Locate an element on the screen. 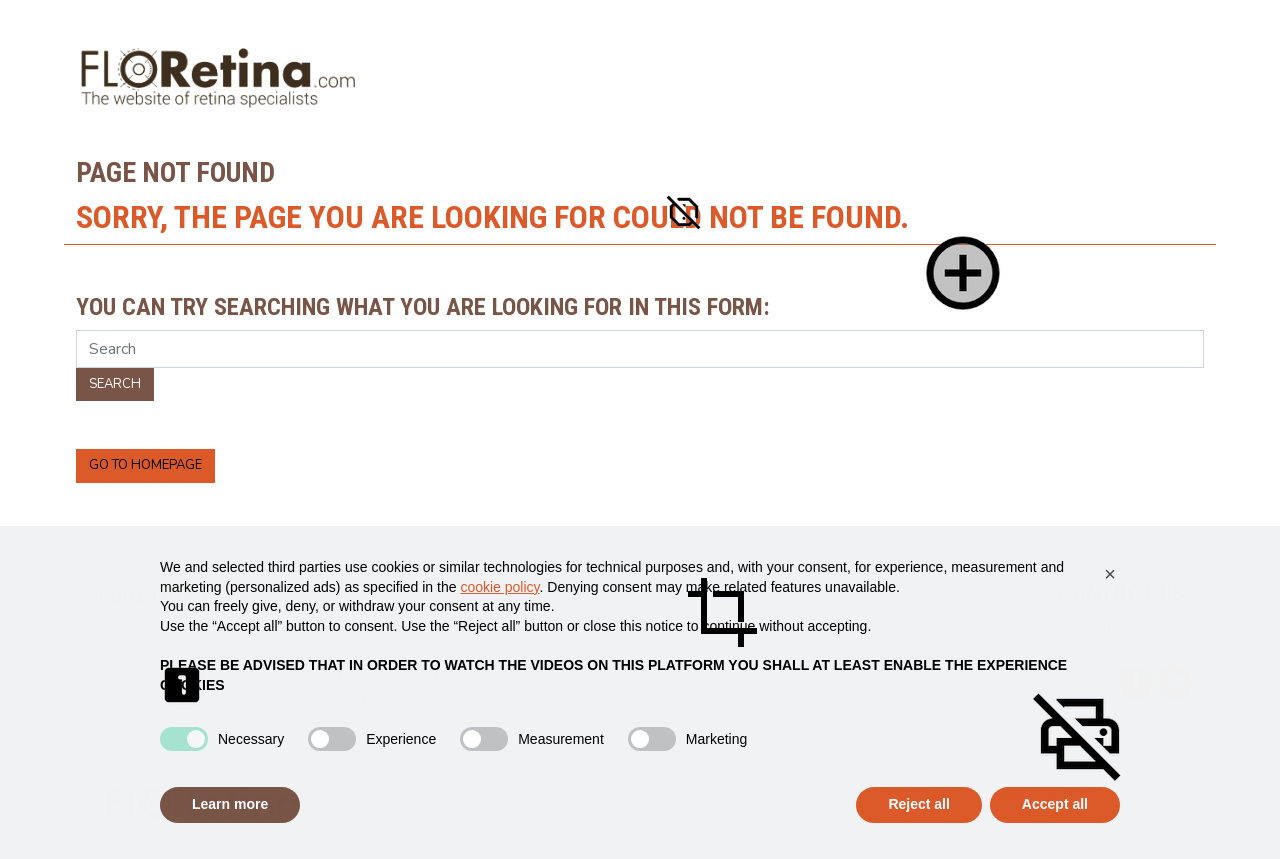 The height and width of the screenshot is (859, 1280). indicates step one in a multi-step process is located at coordinates (182, 685).